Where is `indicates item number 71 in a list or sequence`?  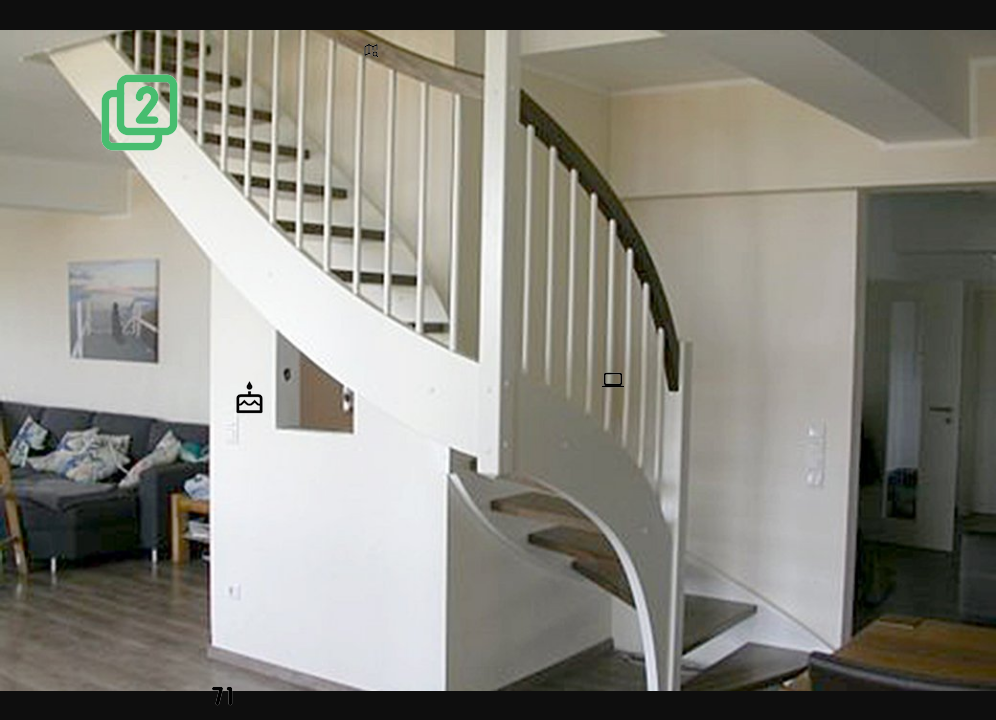
indicates item number 71 in a list or sequence is located at coordinates (223, 696).